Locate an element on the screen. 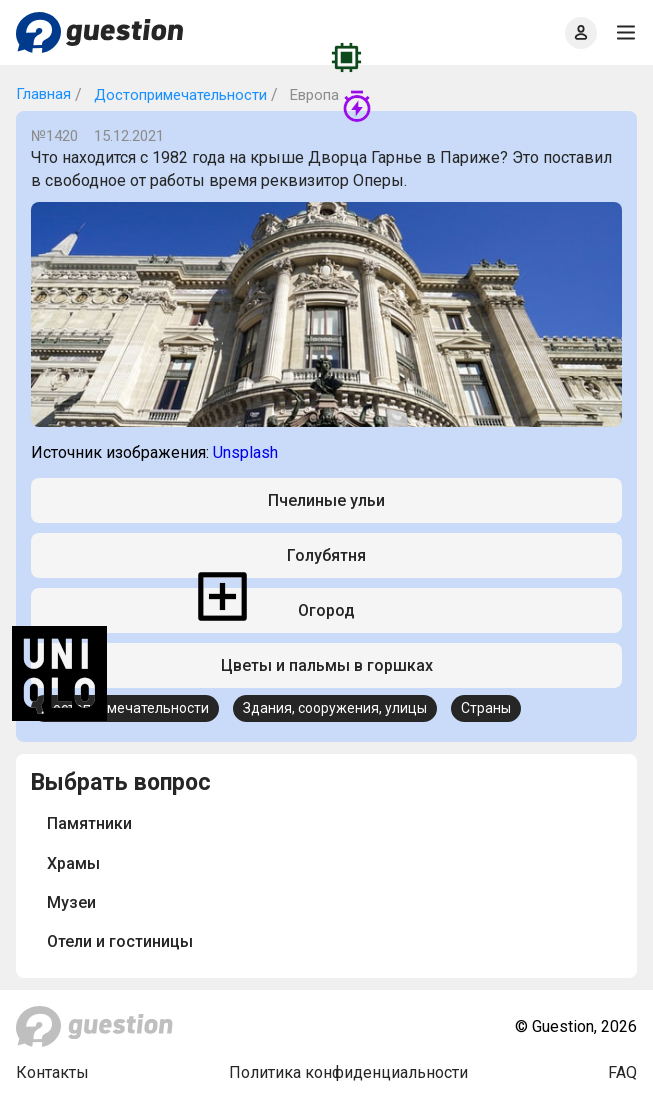 The width and height of the screenshot is (653, 1098). set a quick timer or speed countdown is located at coordinates (357, 107).